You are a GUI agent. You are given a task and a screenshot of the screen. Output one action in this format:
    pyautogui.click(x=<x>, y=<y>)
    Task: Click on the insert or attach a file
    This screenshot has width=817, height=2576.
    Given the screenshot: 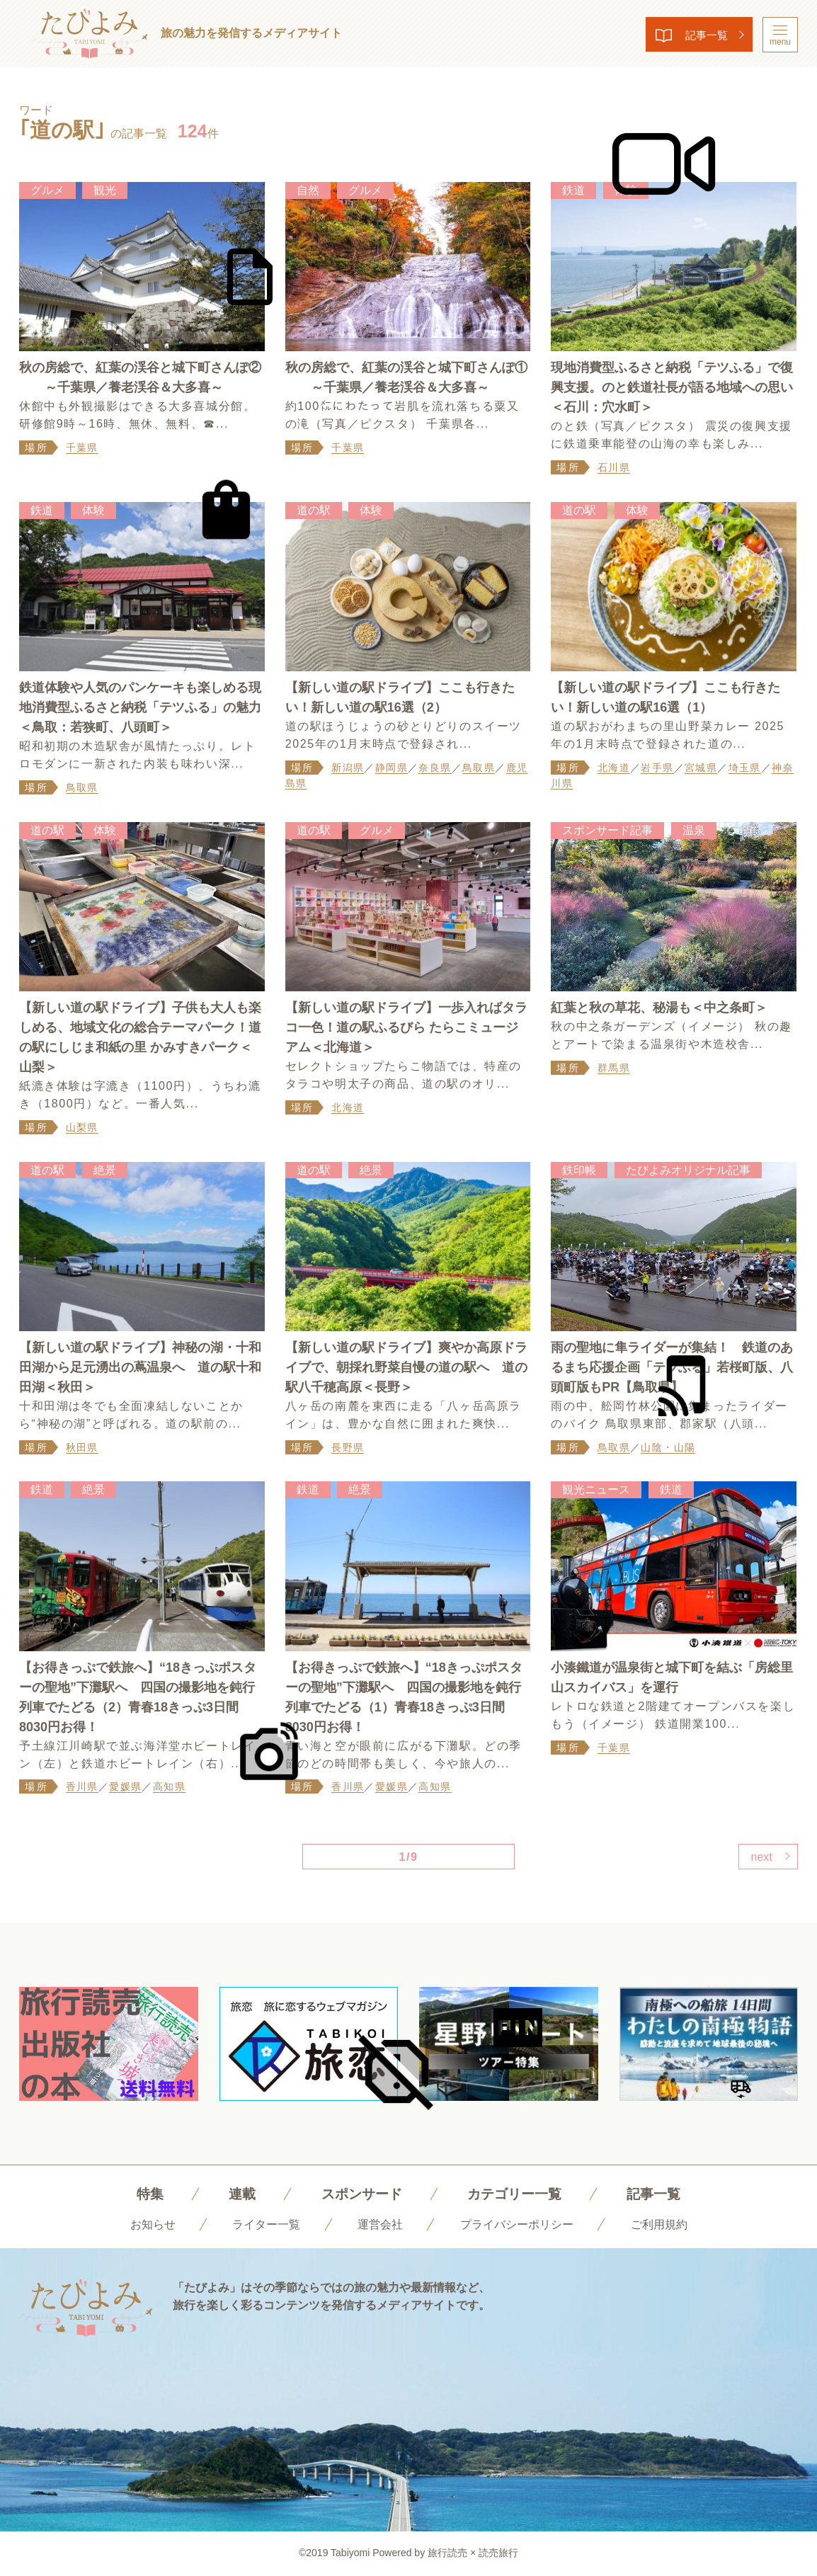 What is the action you would take?
    pyautogui.click(x=250, y=277)
    